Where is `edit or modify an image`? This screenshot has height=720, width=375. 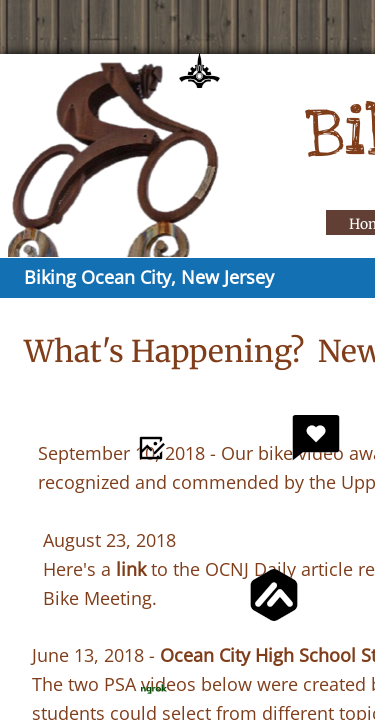
edit or modify an image is located at coordinates (151, 448).